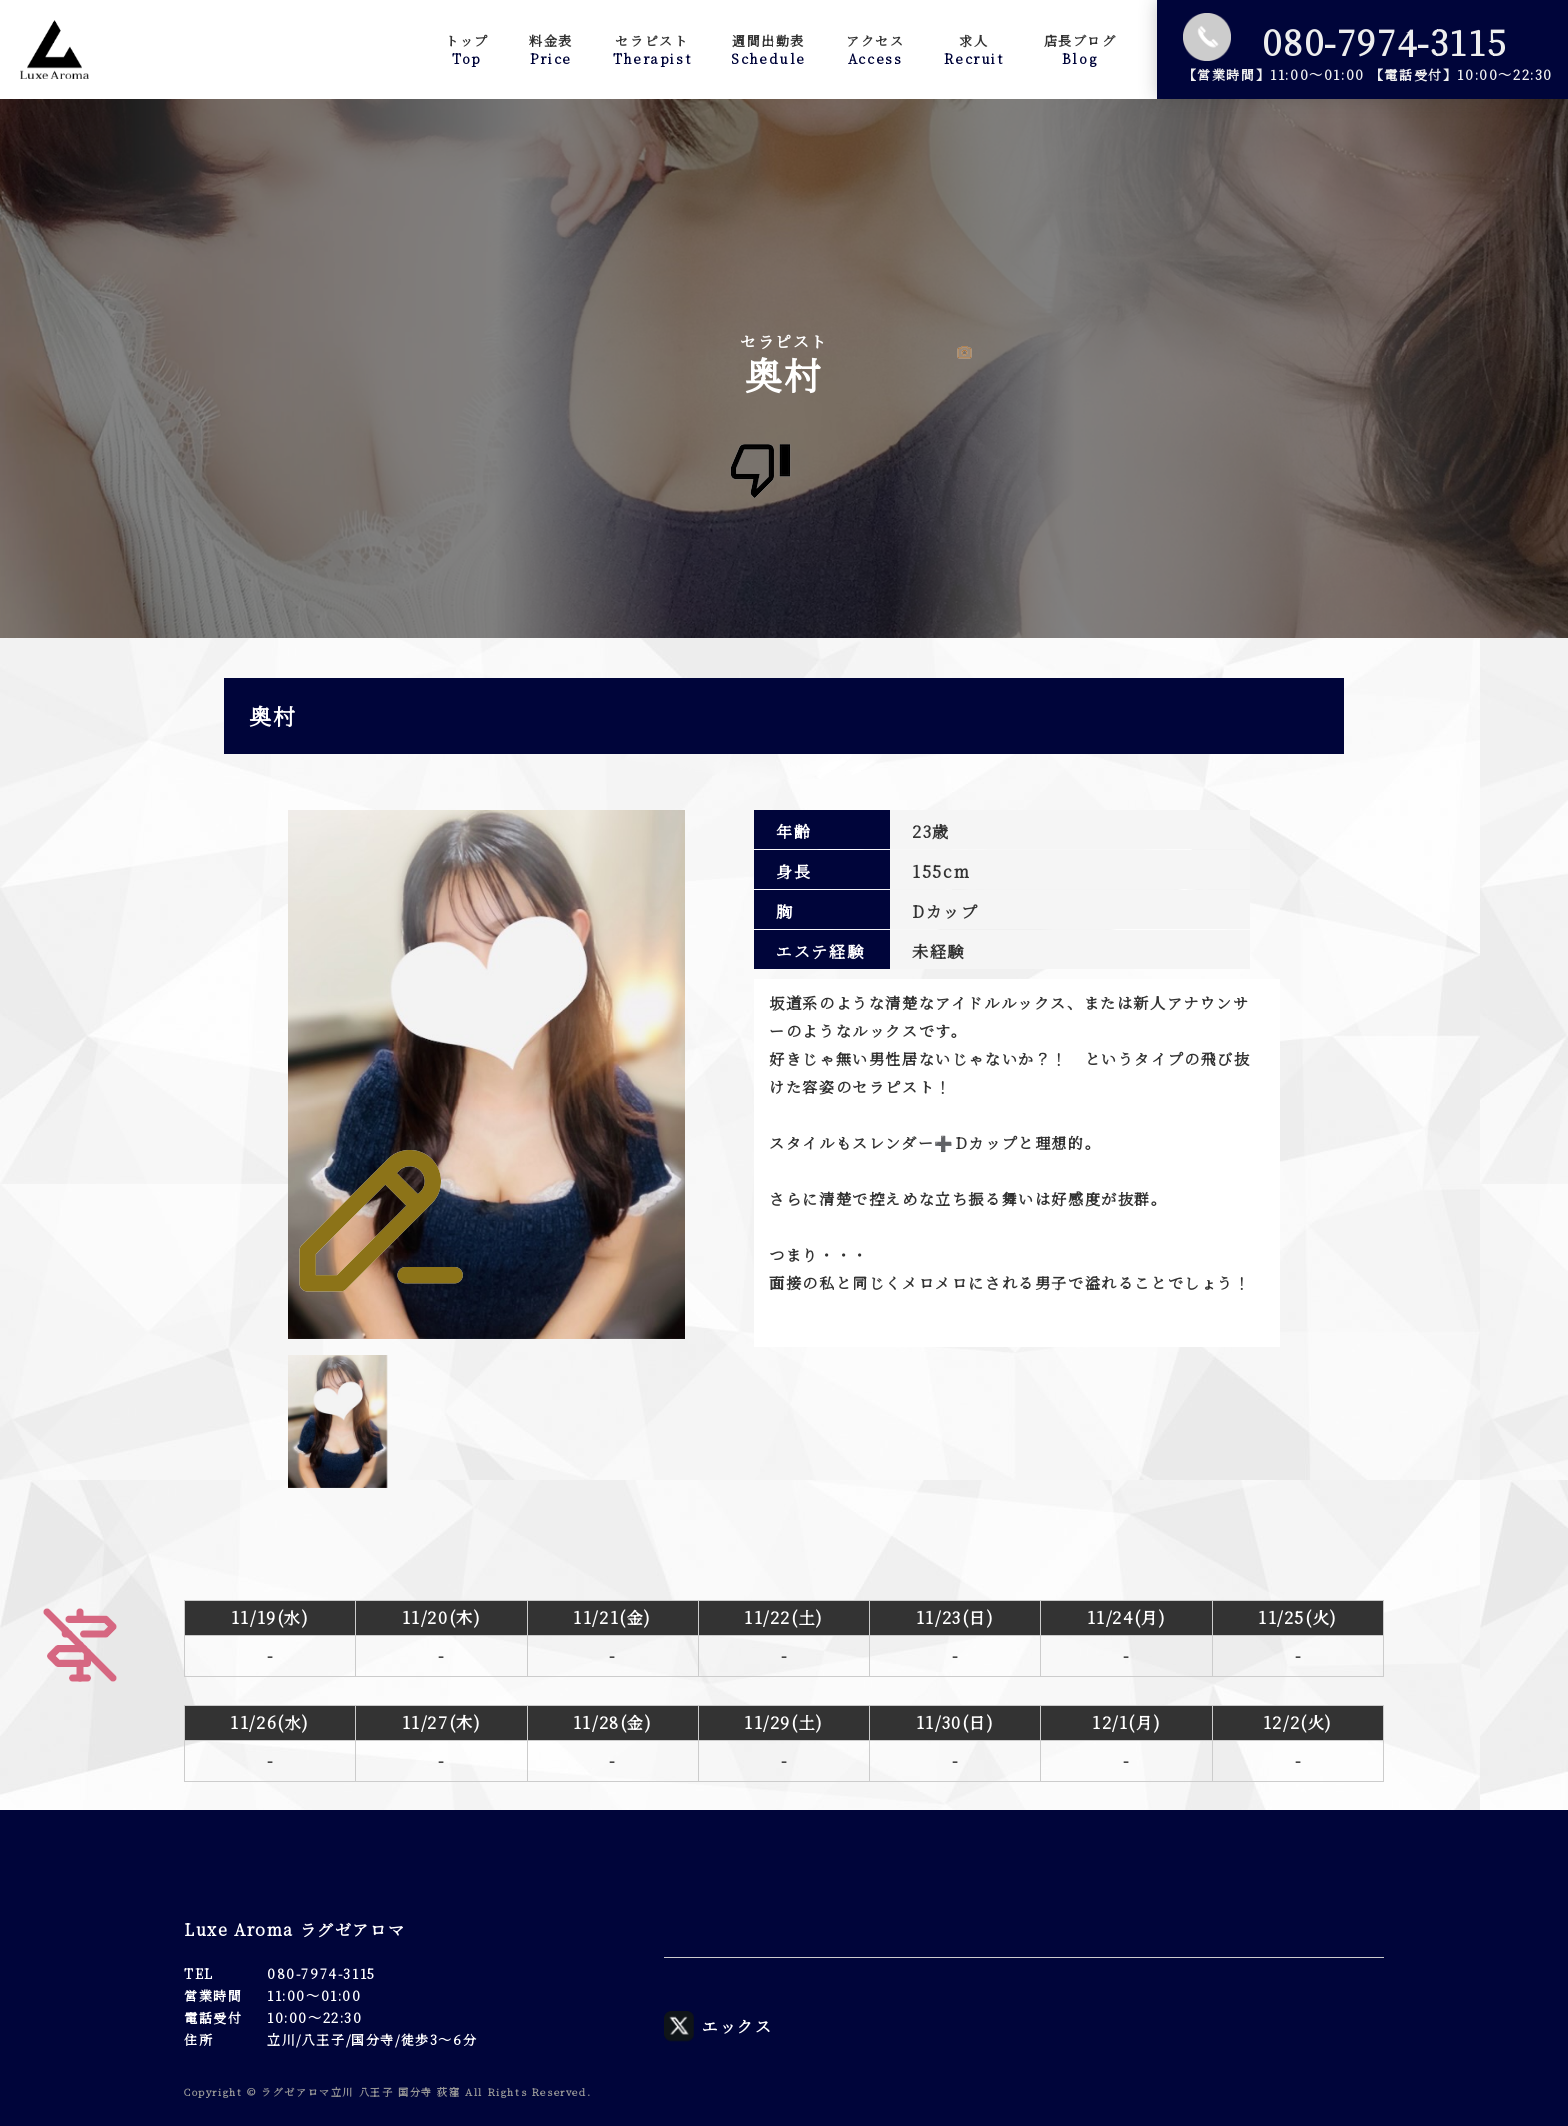  I want to click on take a photo, so click(964, 352).